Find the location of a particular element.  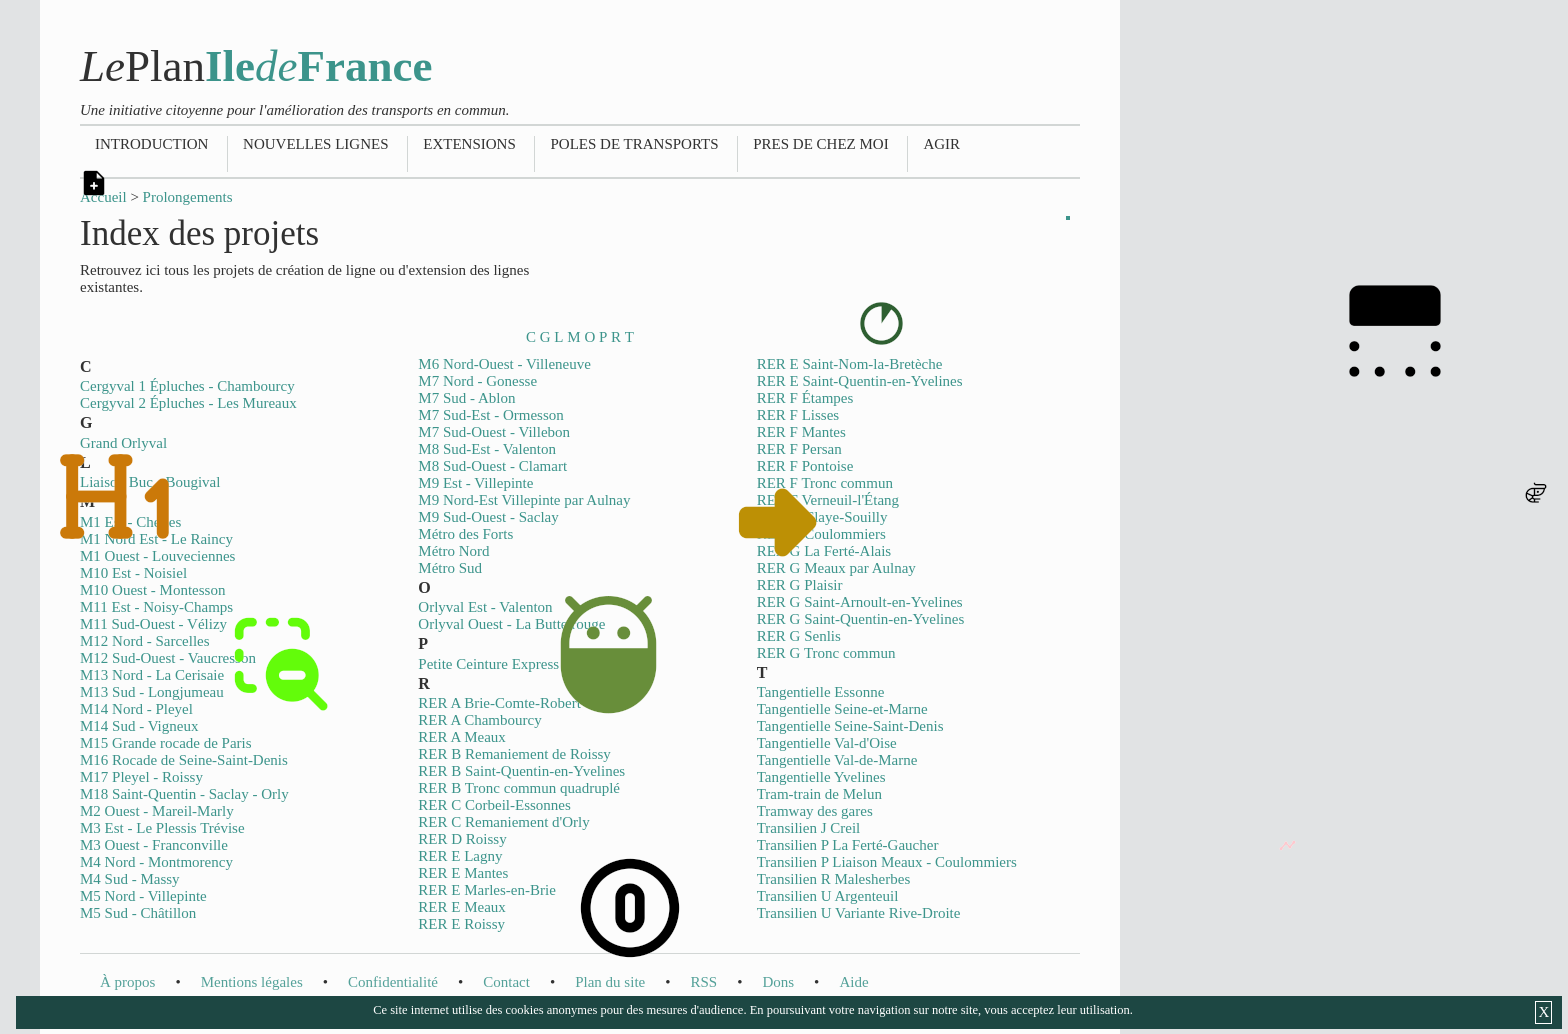

indicates zero items or empty count is located at coordinates (630, 908).